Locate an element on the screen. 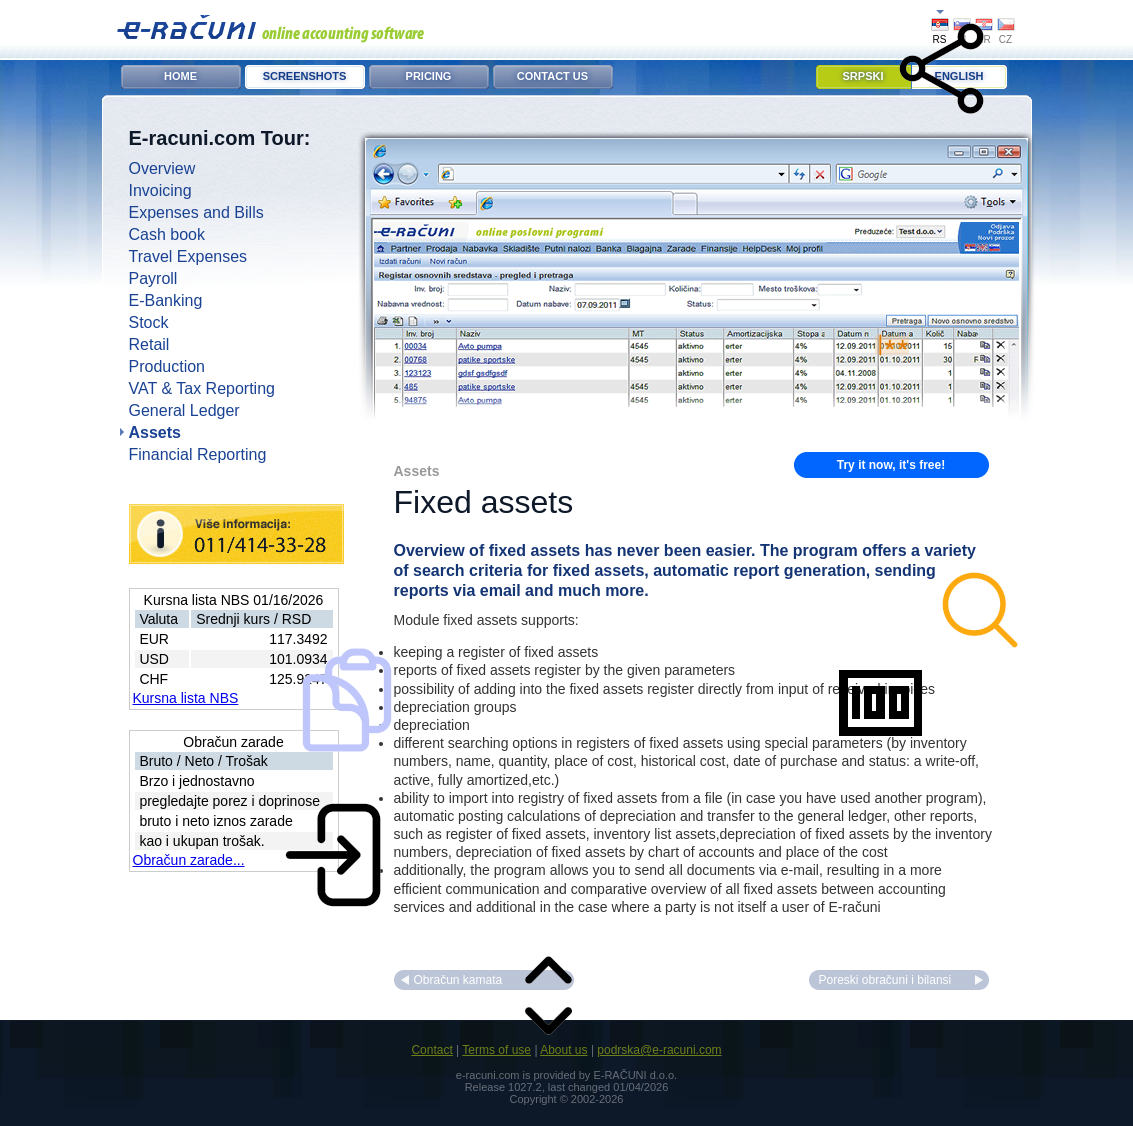  log in to your account is located at coordinates (341, 855).